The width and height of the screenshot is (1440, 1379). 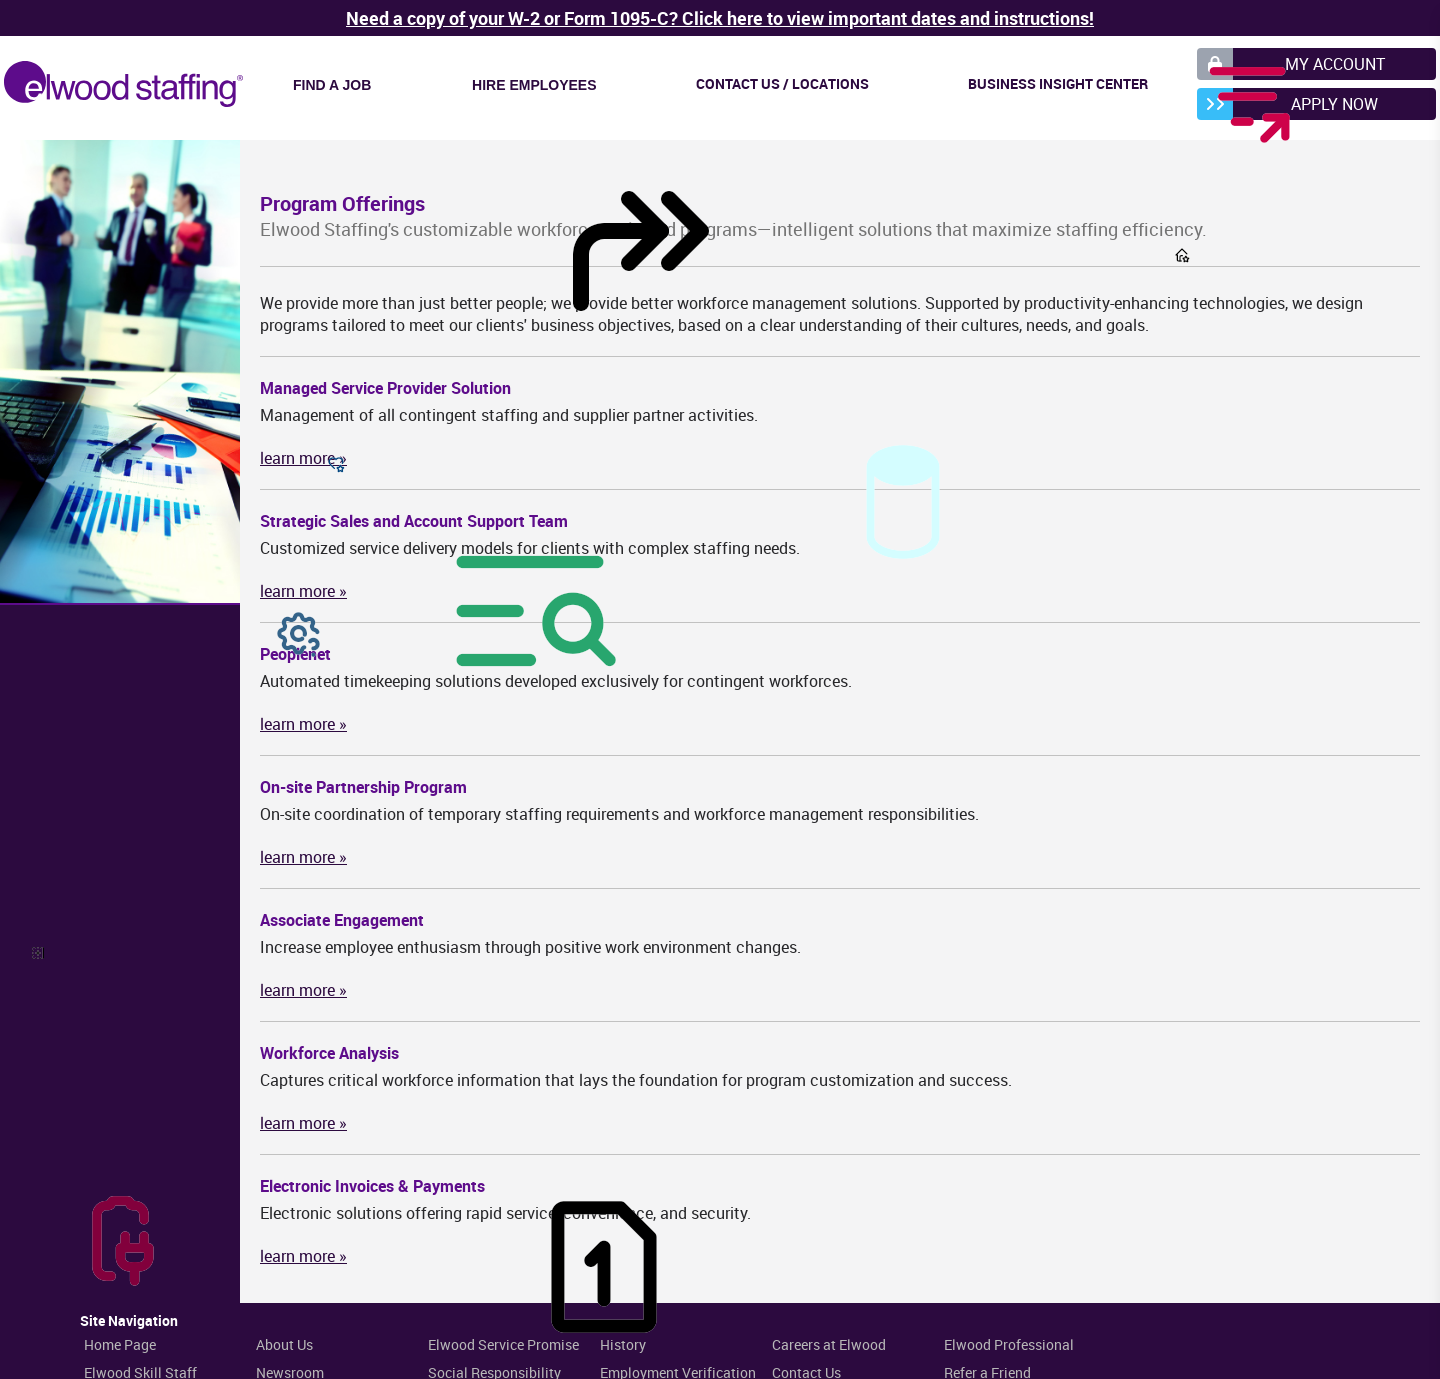 What do you see at coordinates (120, 1238) in the screenshot?
I see `indicates battery is currently charging` at bounding box center [120, 1238].